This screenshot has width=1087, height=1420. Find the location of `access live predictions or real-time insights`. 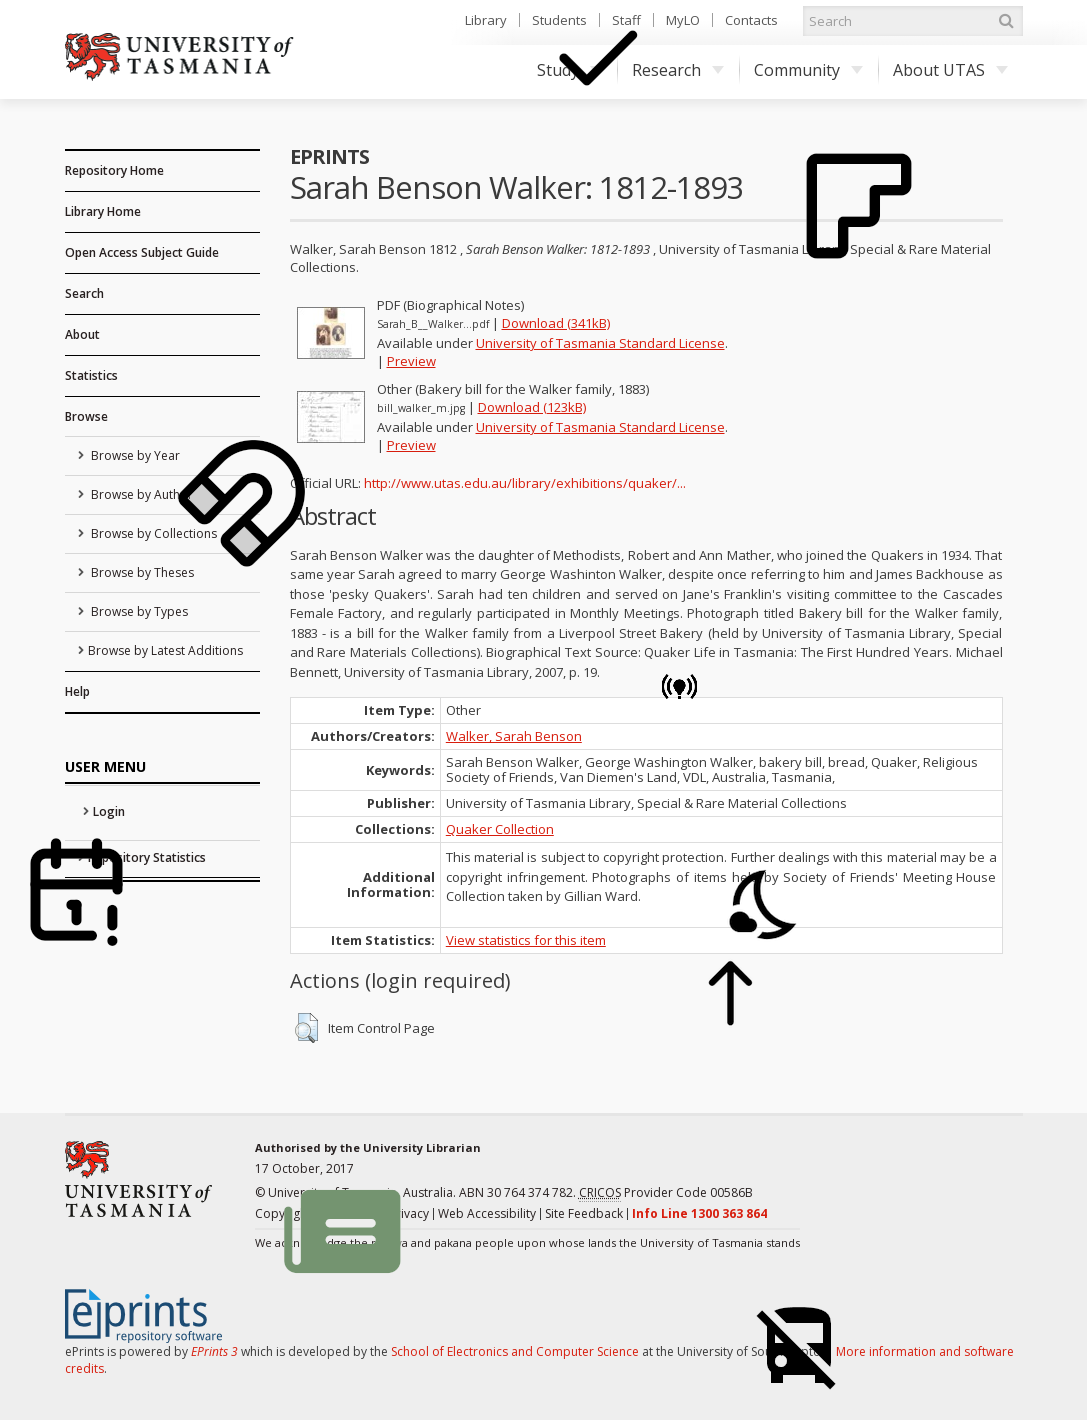

access live predictions or real-time insights is located at coordinates (679, 686).